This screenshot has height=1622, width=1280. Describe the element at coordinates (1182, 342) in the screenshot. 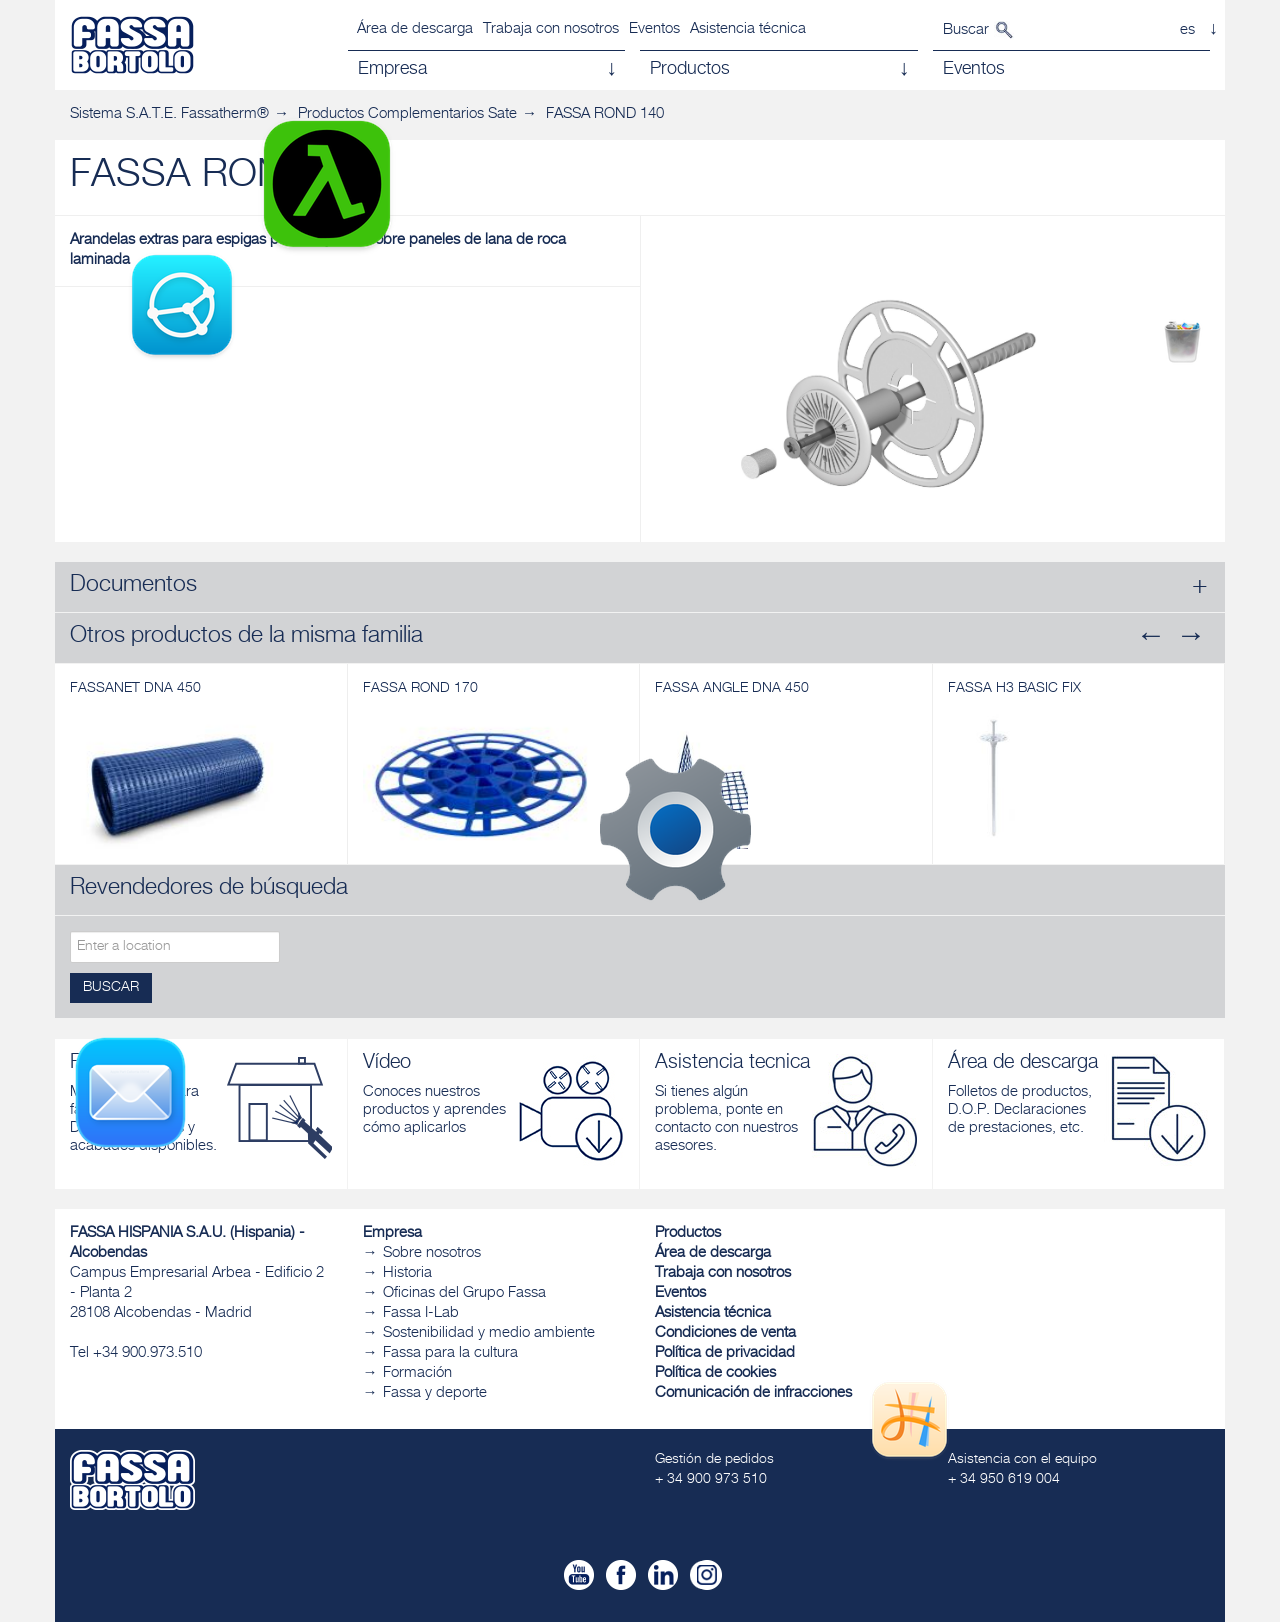

I see `trash bin containing deleted items` at that location.